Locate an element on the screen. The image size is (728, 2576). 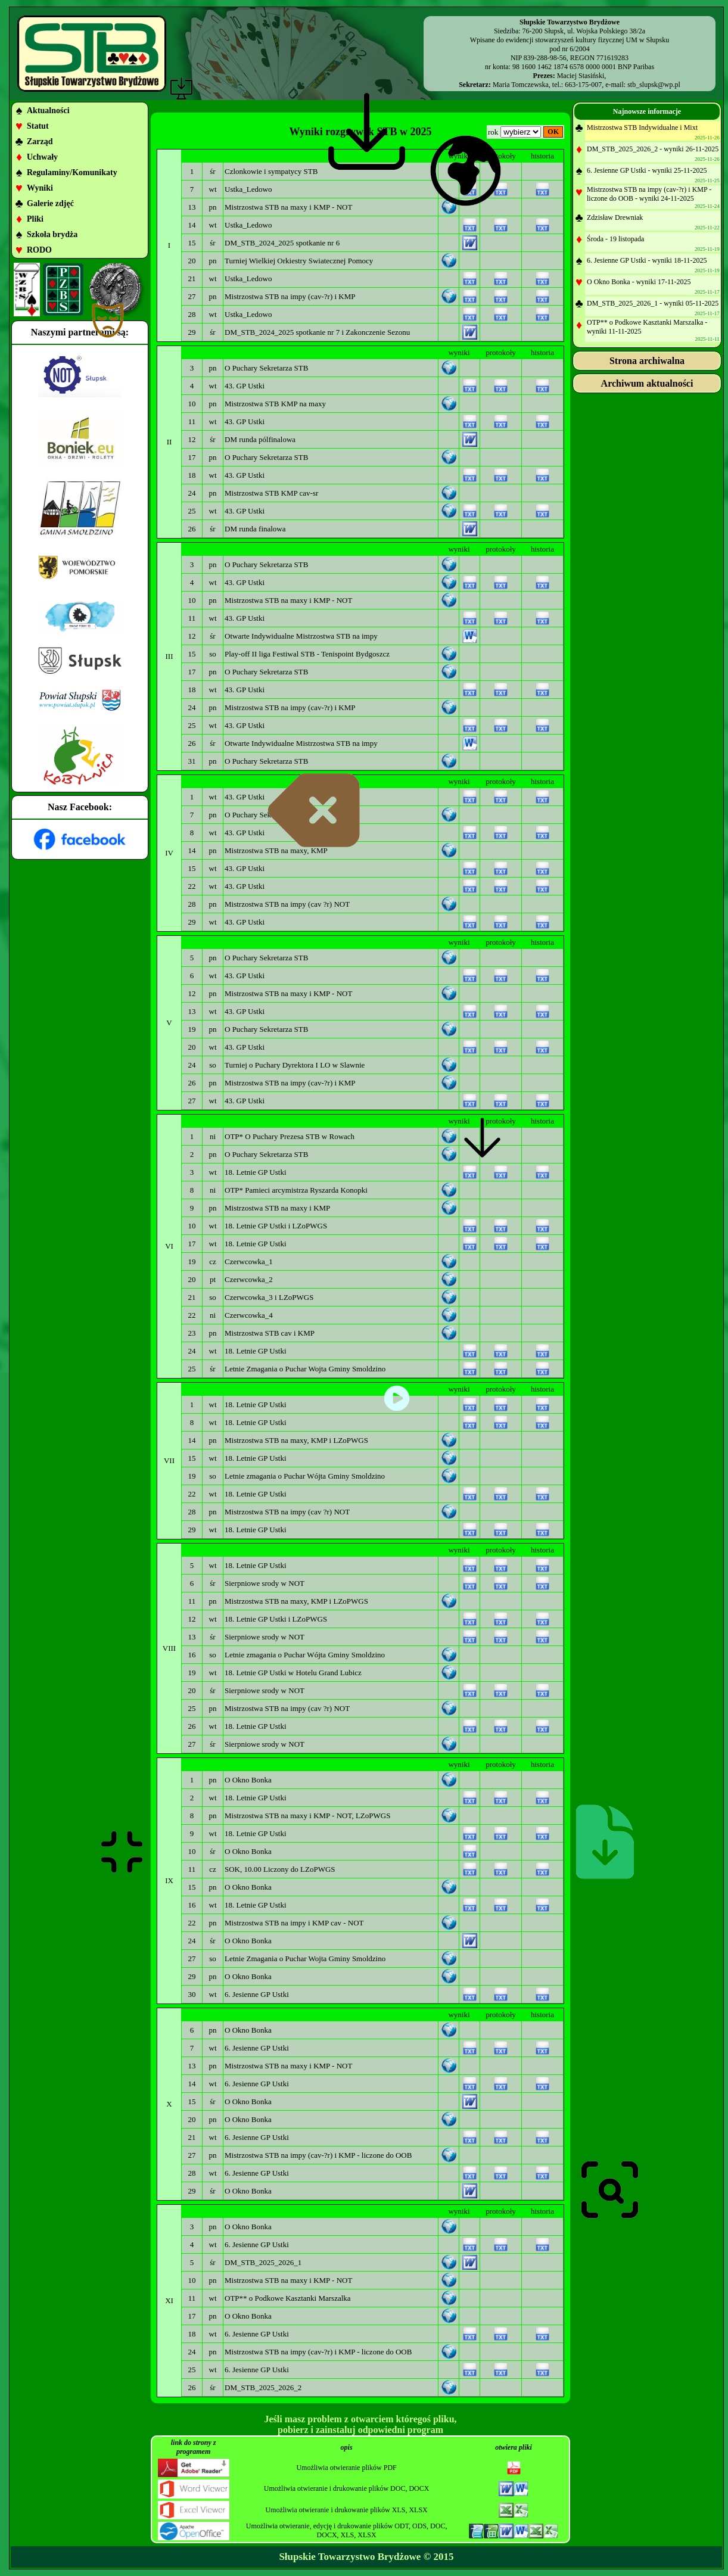
scroll down or view more content is located at coordinates (482, 1137).